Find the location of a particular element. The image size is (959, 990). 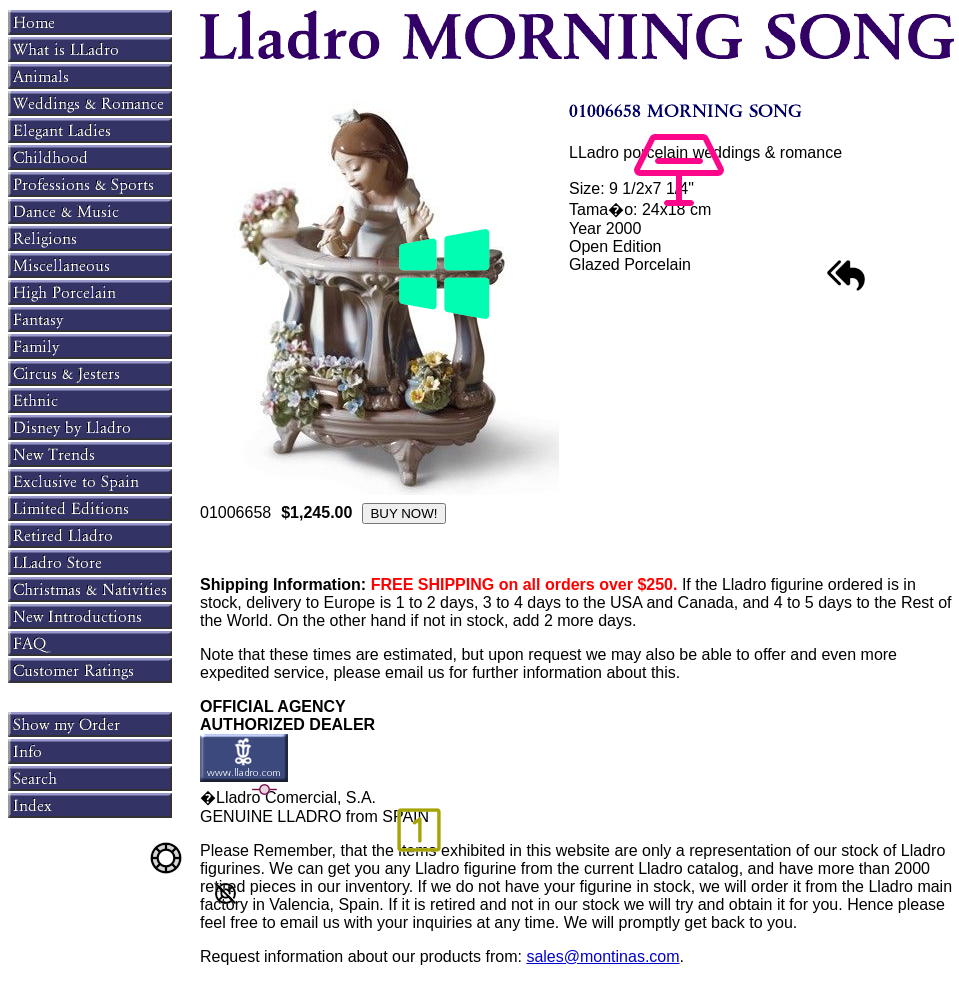

access casino or gambling games is located at coordinates (166, 858).